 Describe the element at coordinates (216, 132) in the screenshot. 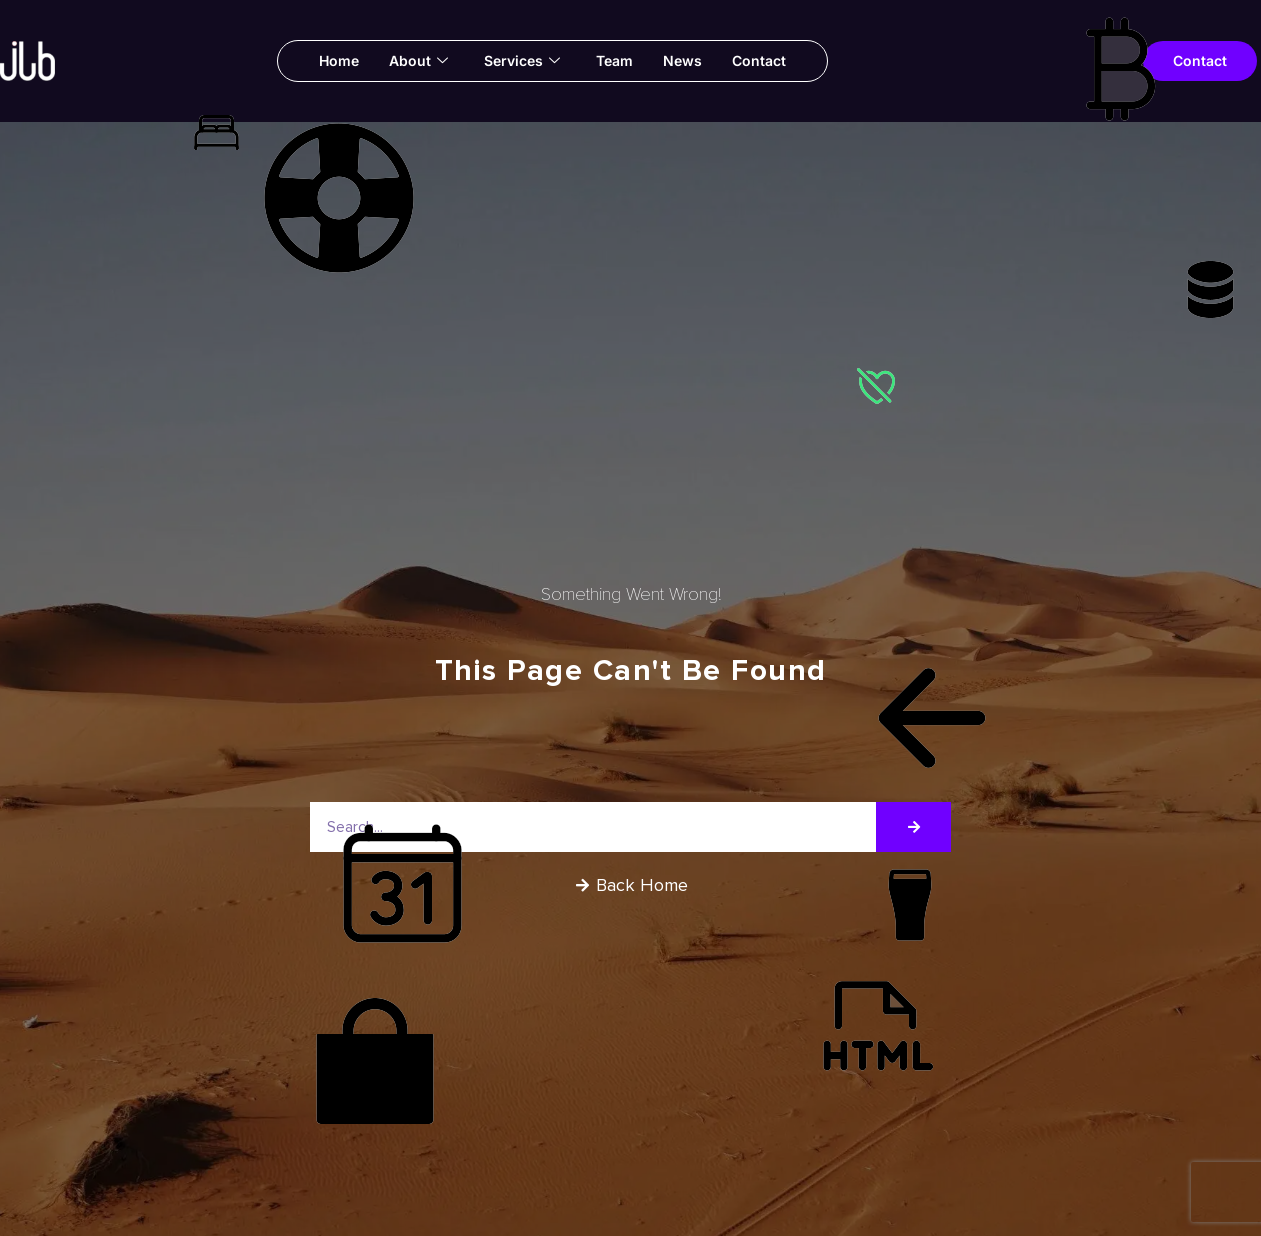

I see `view hotel or accommodation options` at that location.